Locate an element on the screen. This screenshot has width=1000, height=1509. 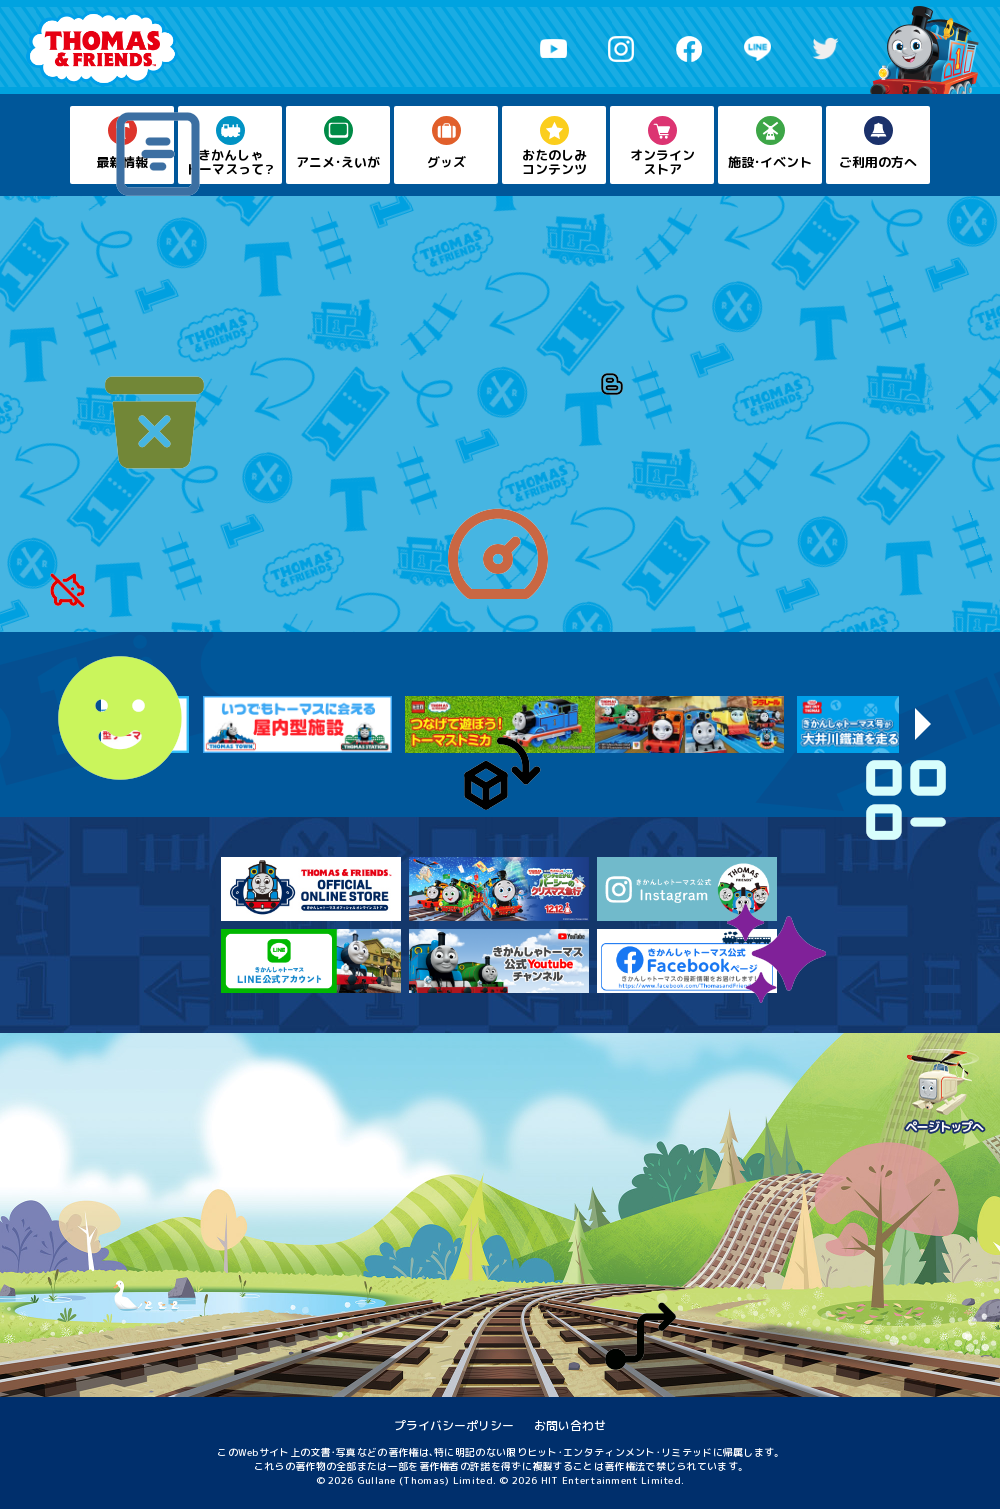
center align content horizontally and vertically is located at coordinates (158, 154).